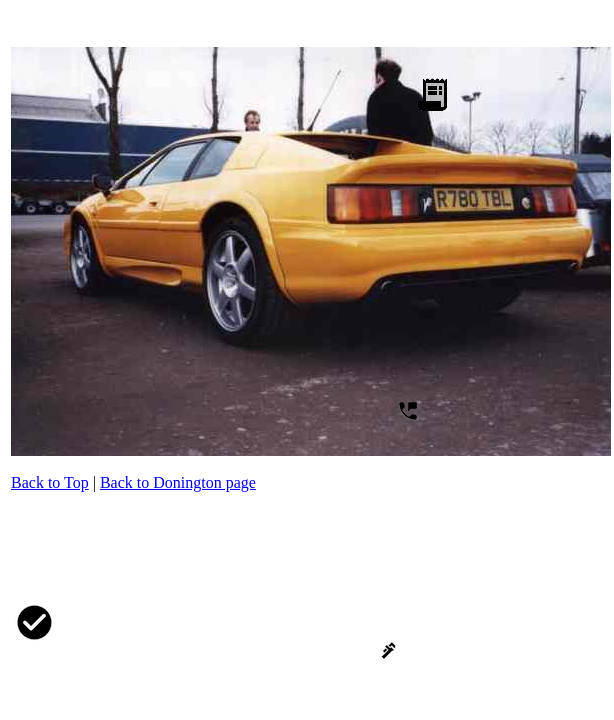 This screenshot has width=614, height=720. What do you see at coordinates (408, 411) in the screenshot?
I see `access voicemail or phone messages` at bounding box center [408, 411].